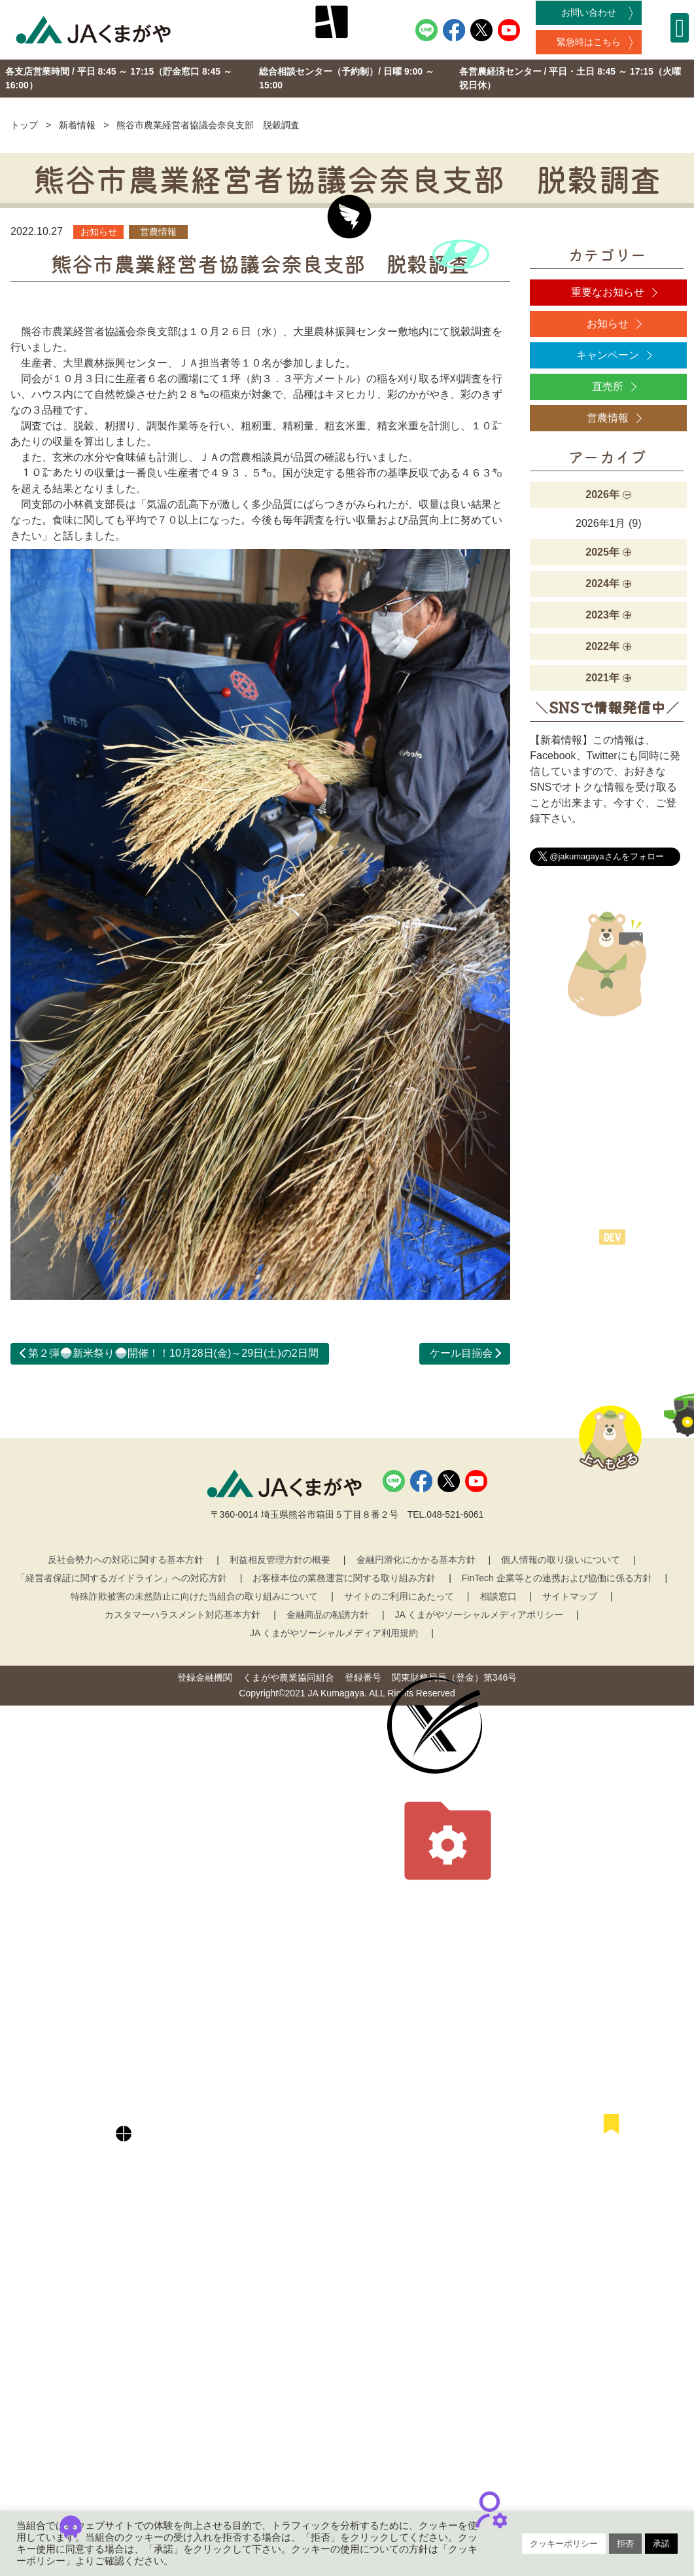  I want to click on visit the DEV Community platform, so click(612, 1237).